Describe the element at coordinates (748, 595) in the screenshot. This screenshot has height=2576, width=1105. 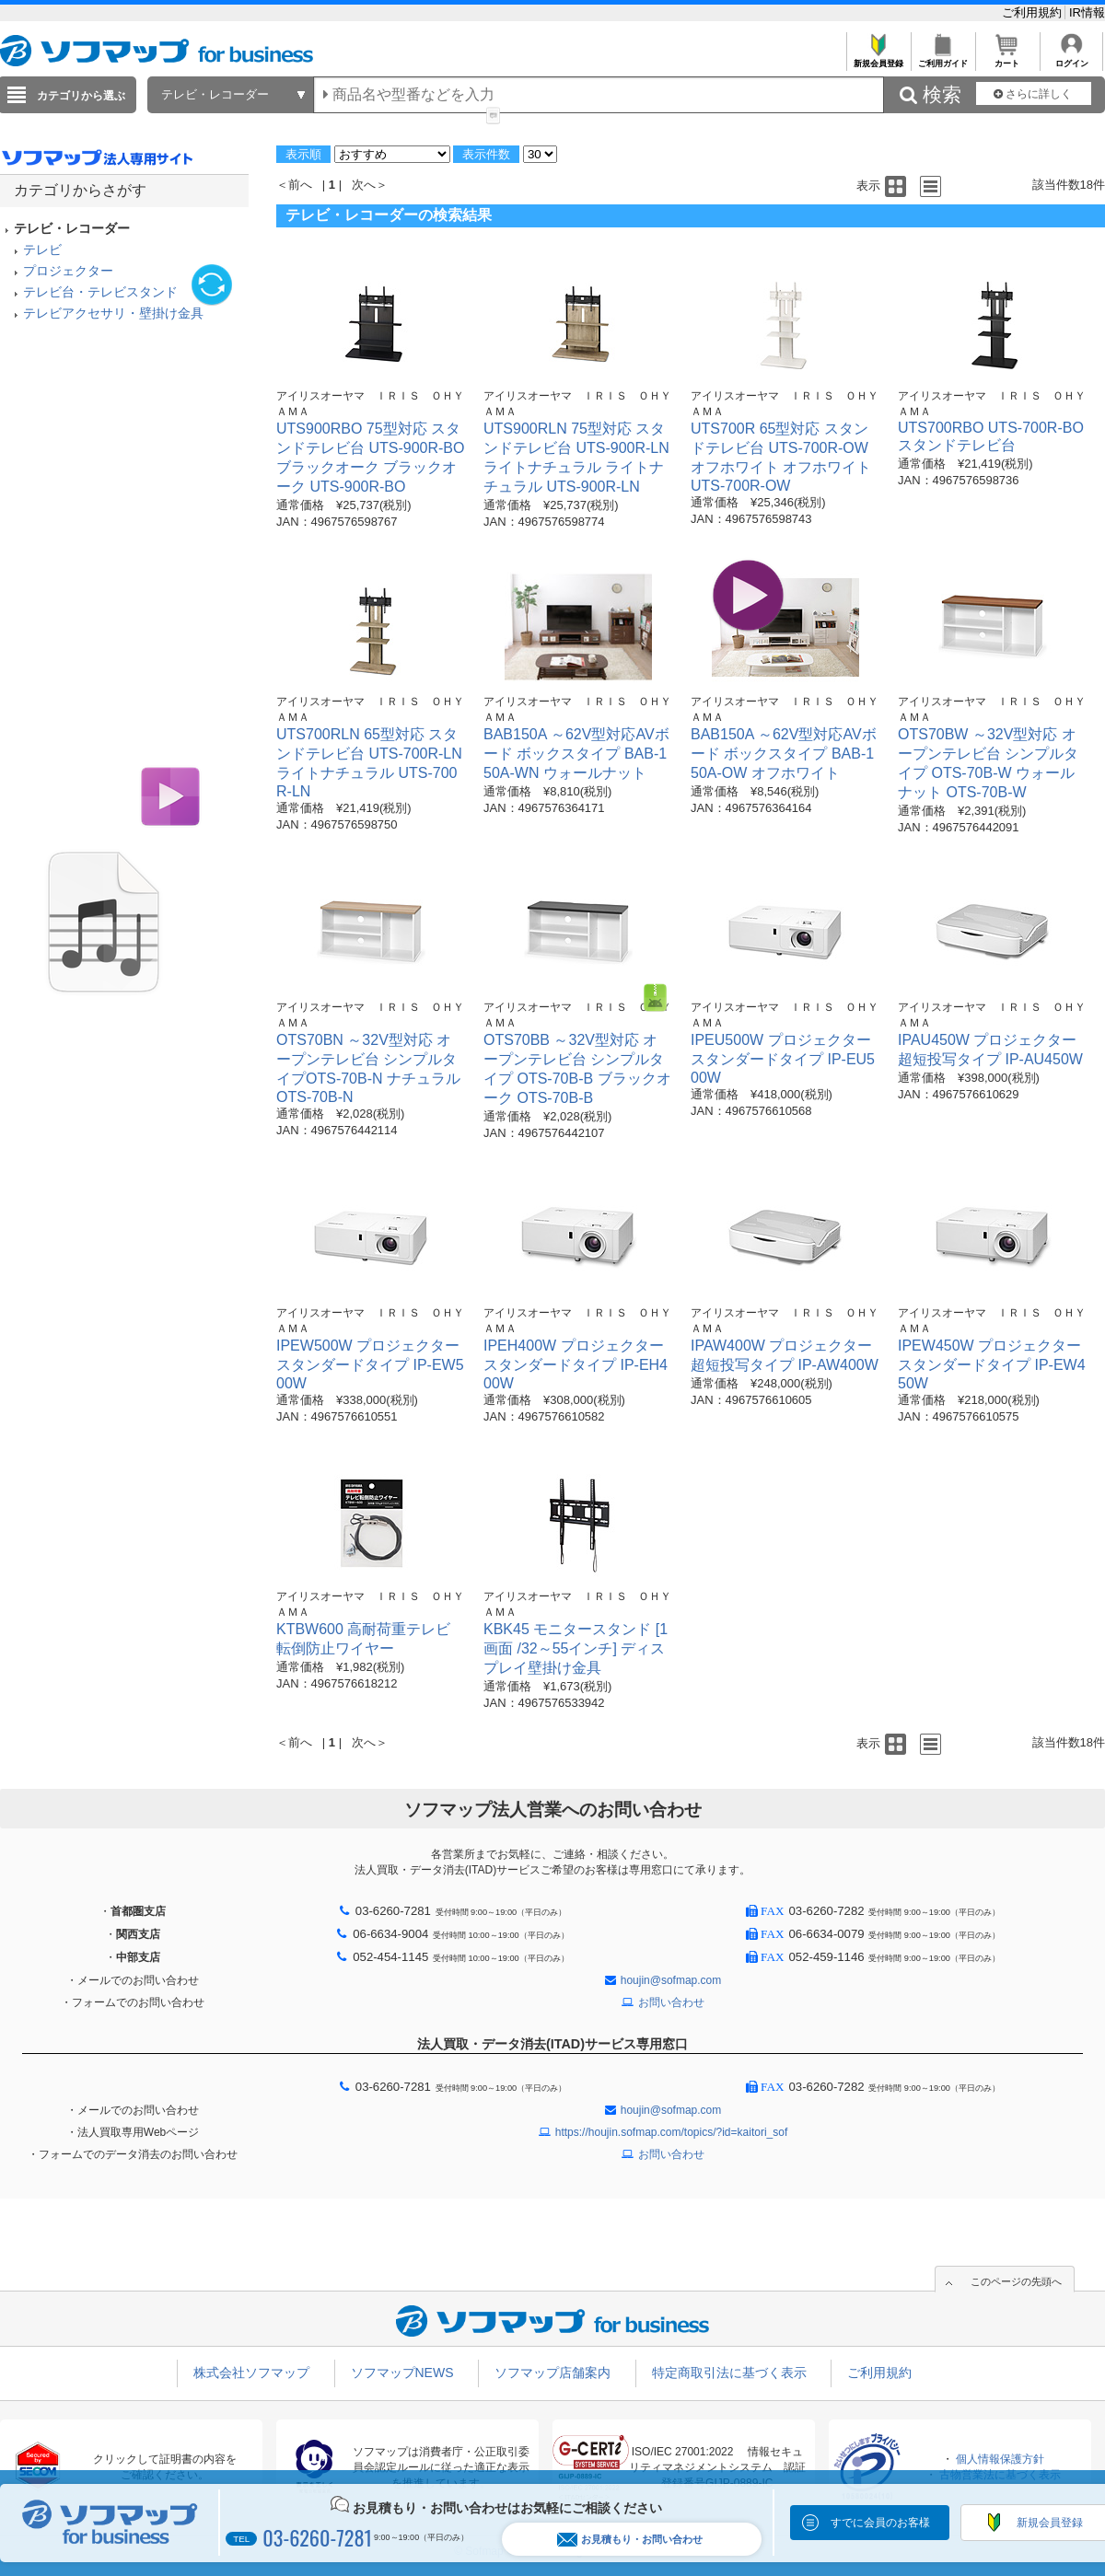
I see `indicates video content or media files` at that location.